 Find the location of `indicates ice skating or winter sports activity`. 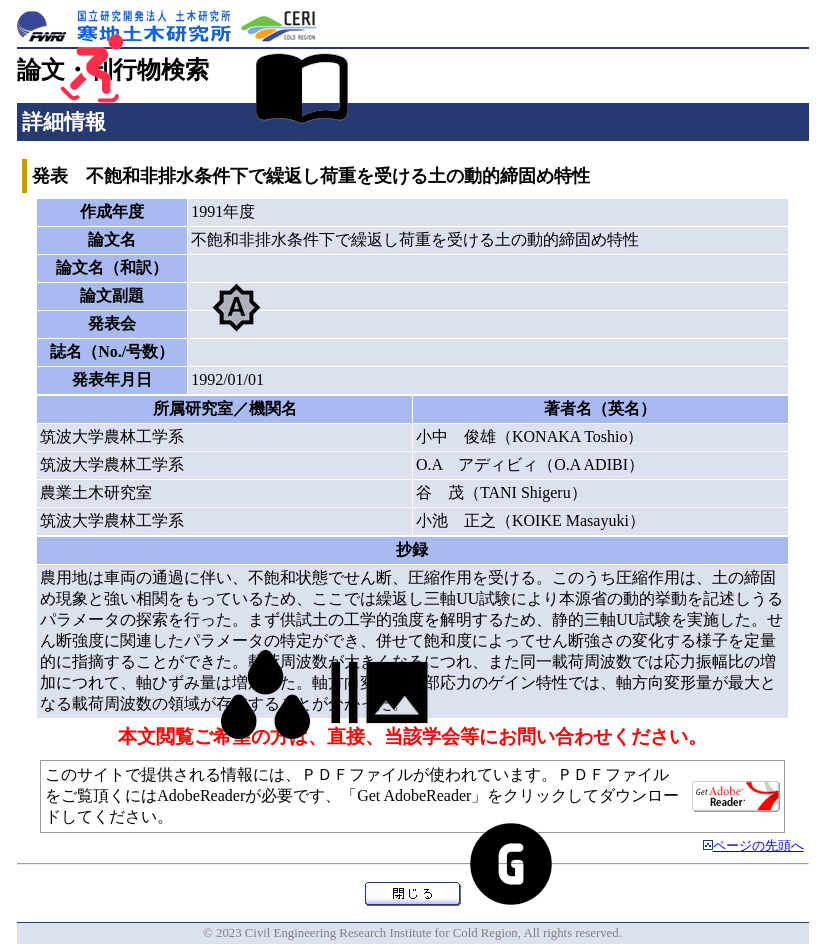

indicates ice skating or winter sports activity is located at coordinates (93, 68).